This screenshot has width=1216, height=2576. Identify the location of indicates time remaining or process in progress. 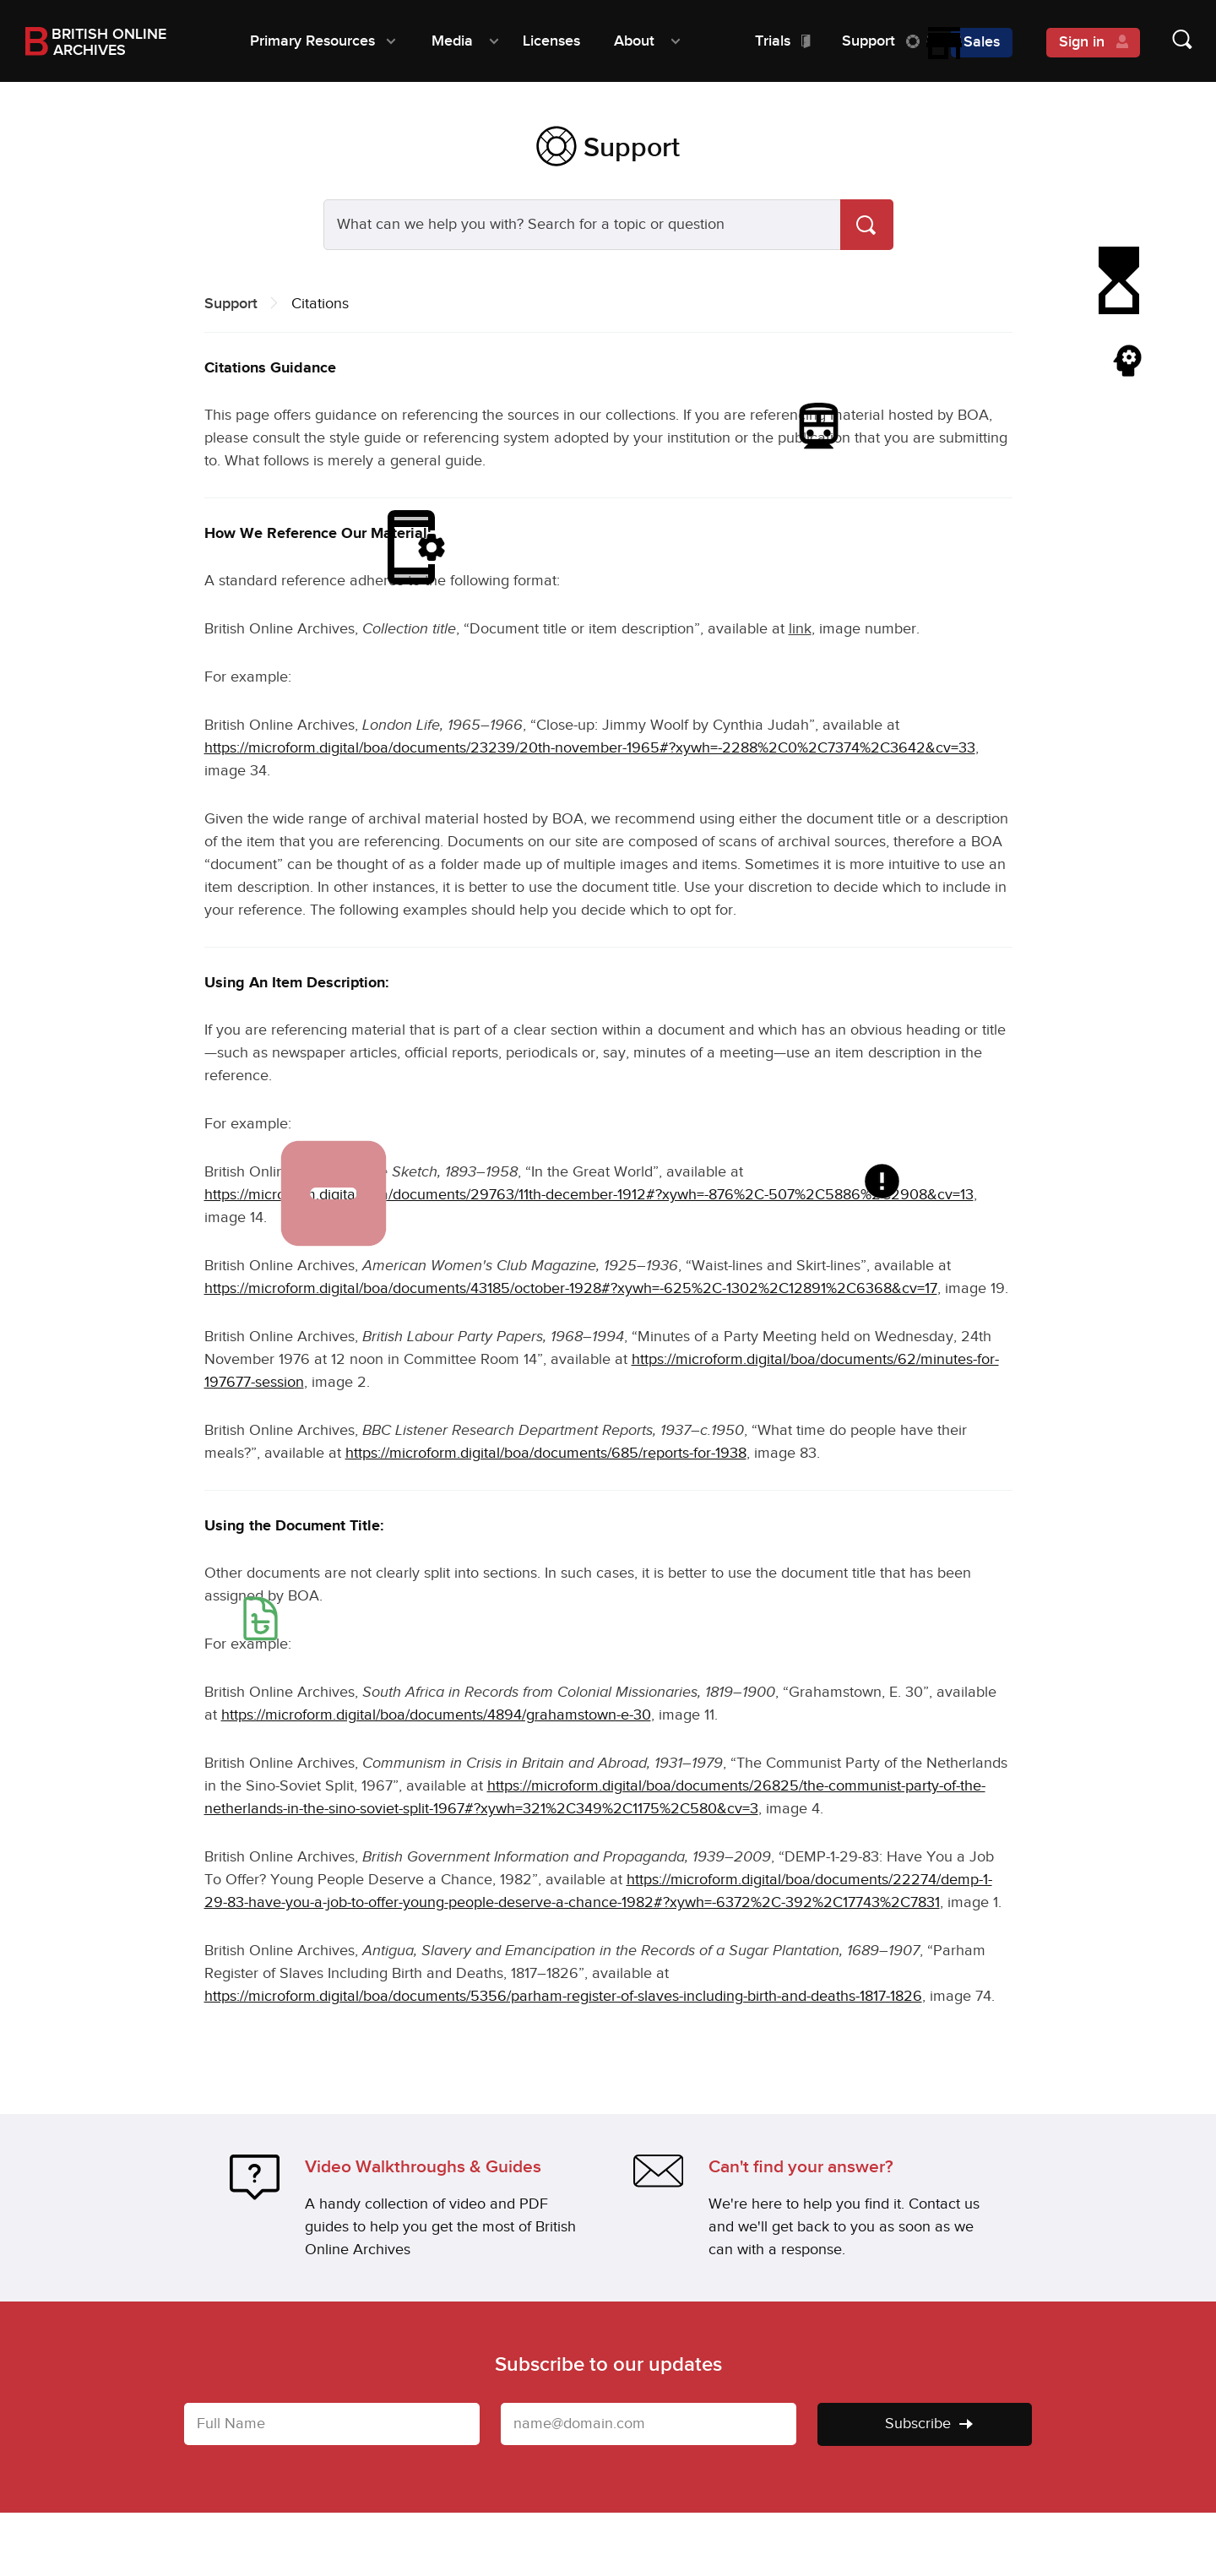
(1119, 280).